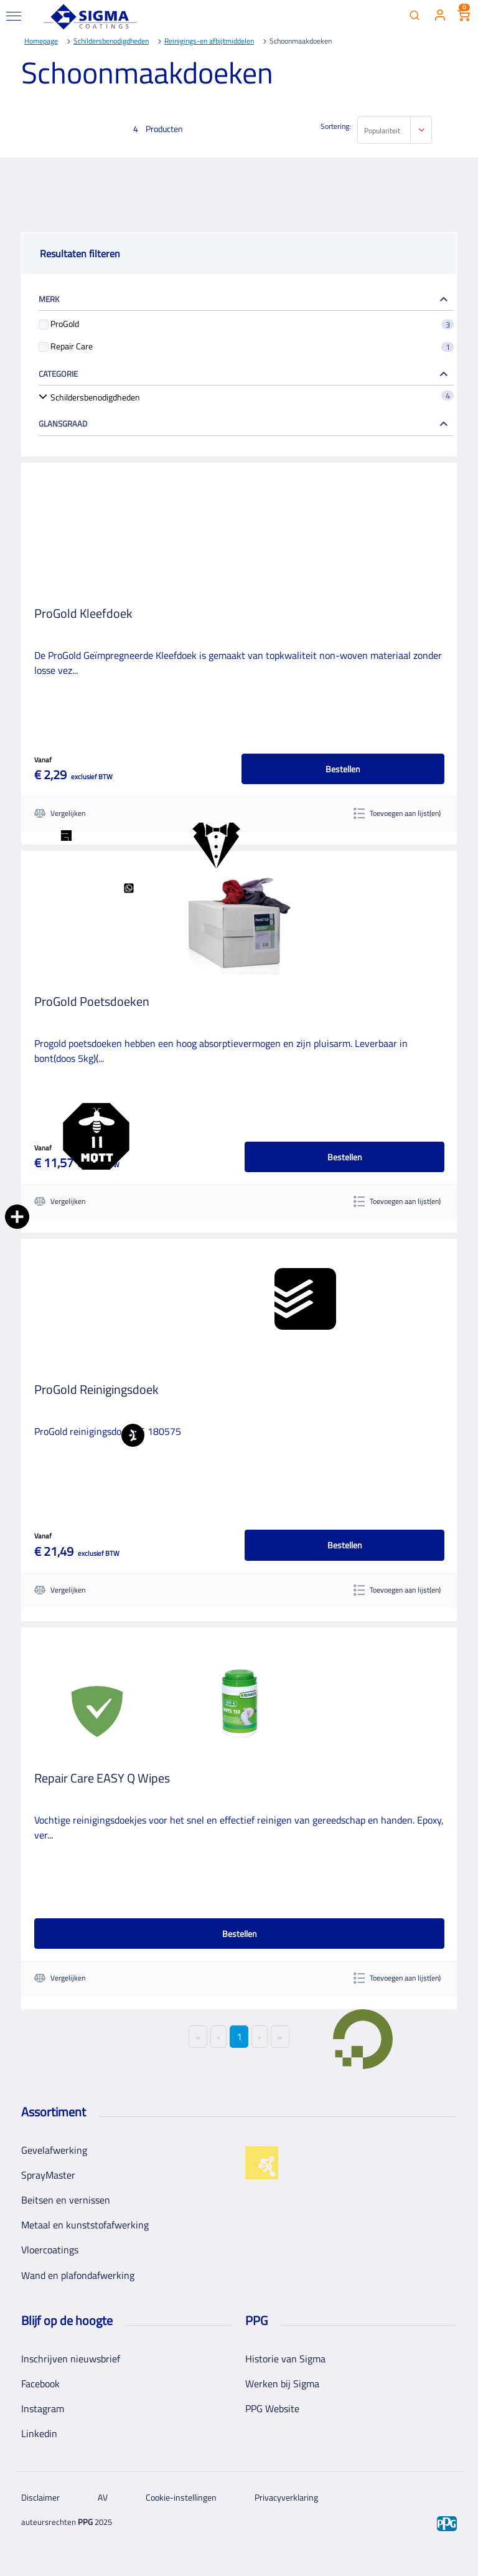 This screenshot has width=478, height=2576. I want to click on open Todoist app, so click(305, 1299).